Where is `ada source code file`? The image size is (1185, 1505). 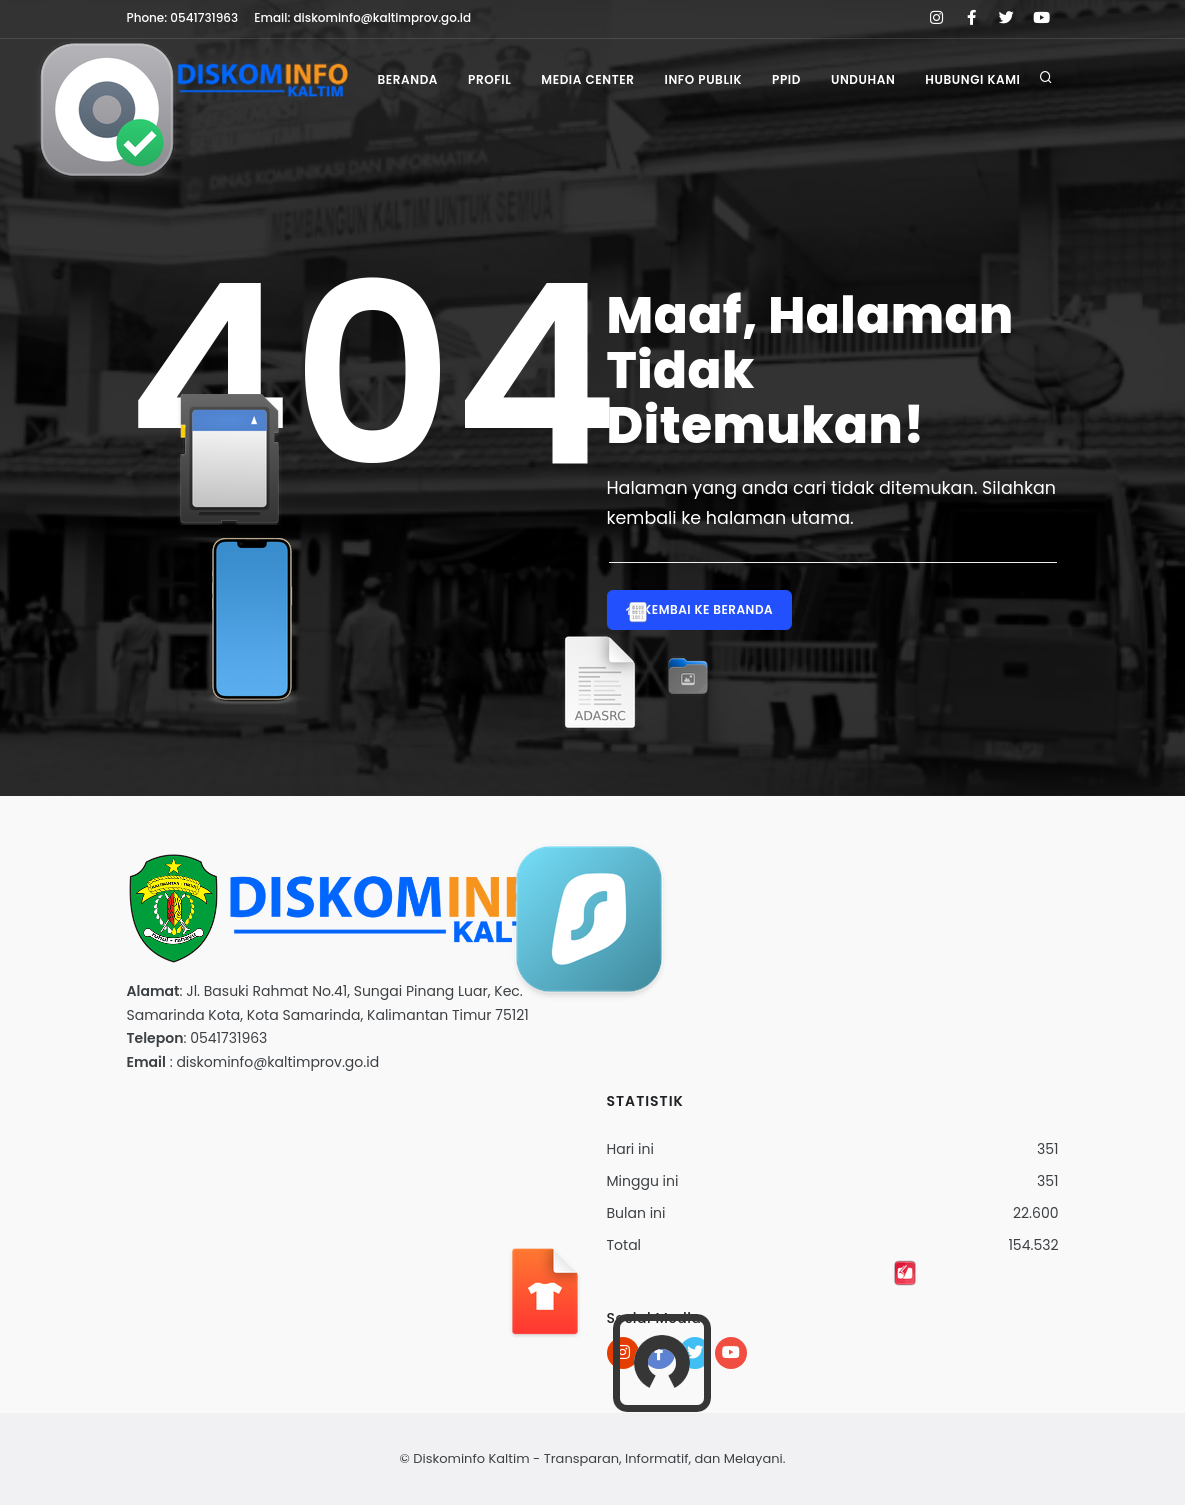
ada source code file is located at coordinates (600, 684).